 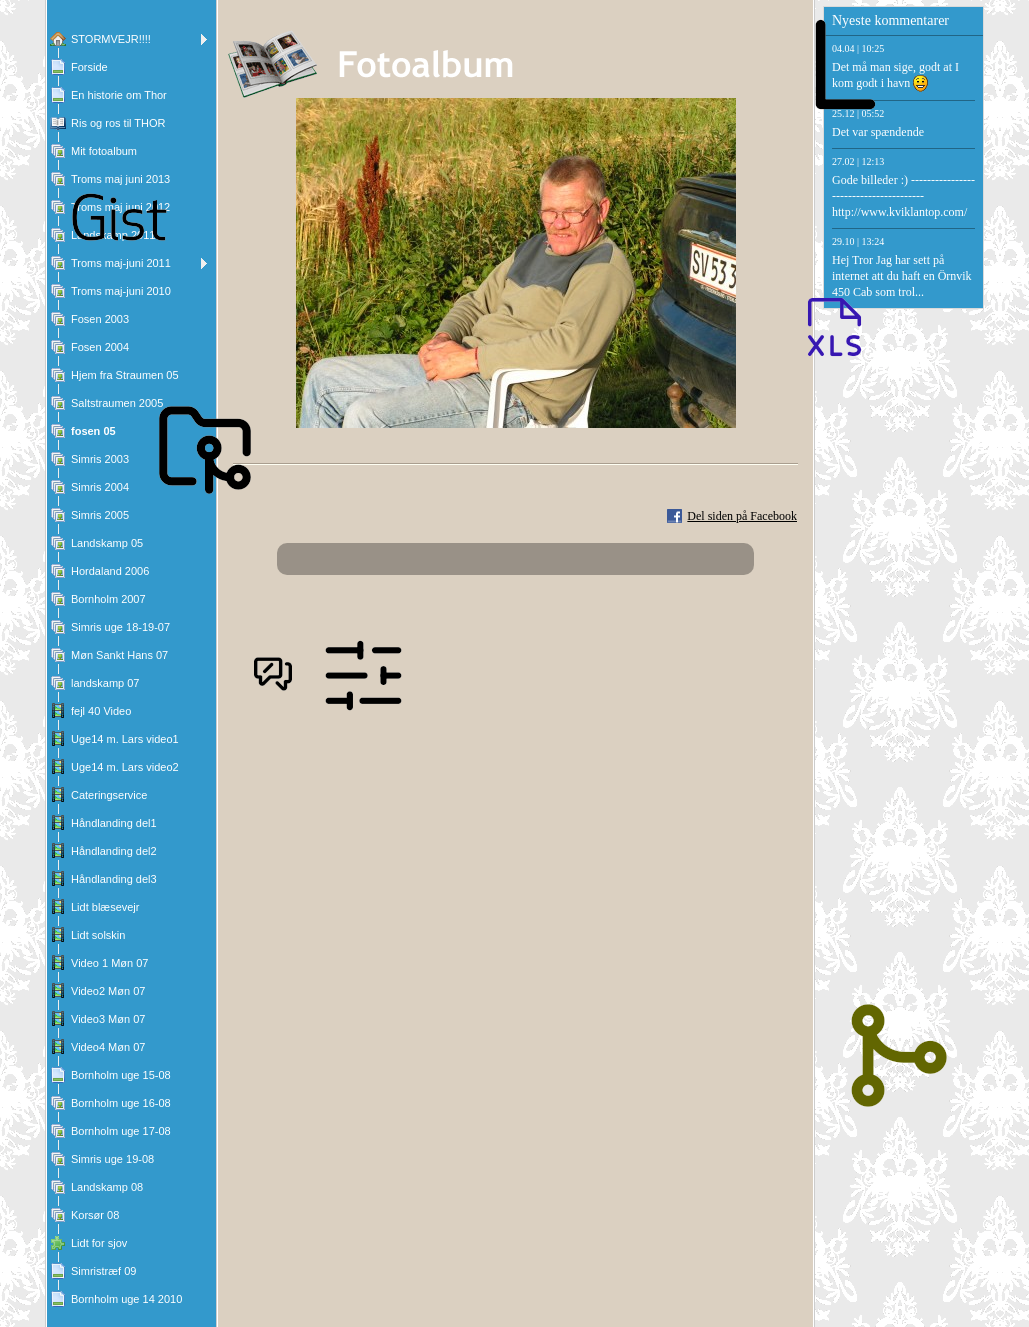 I want to click on adjust settings or preferences, so click(x=363, y=674).